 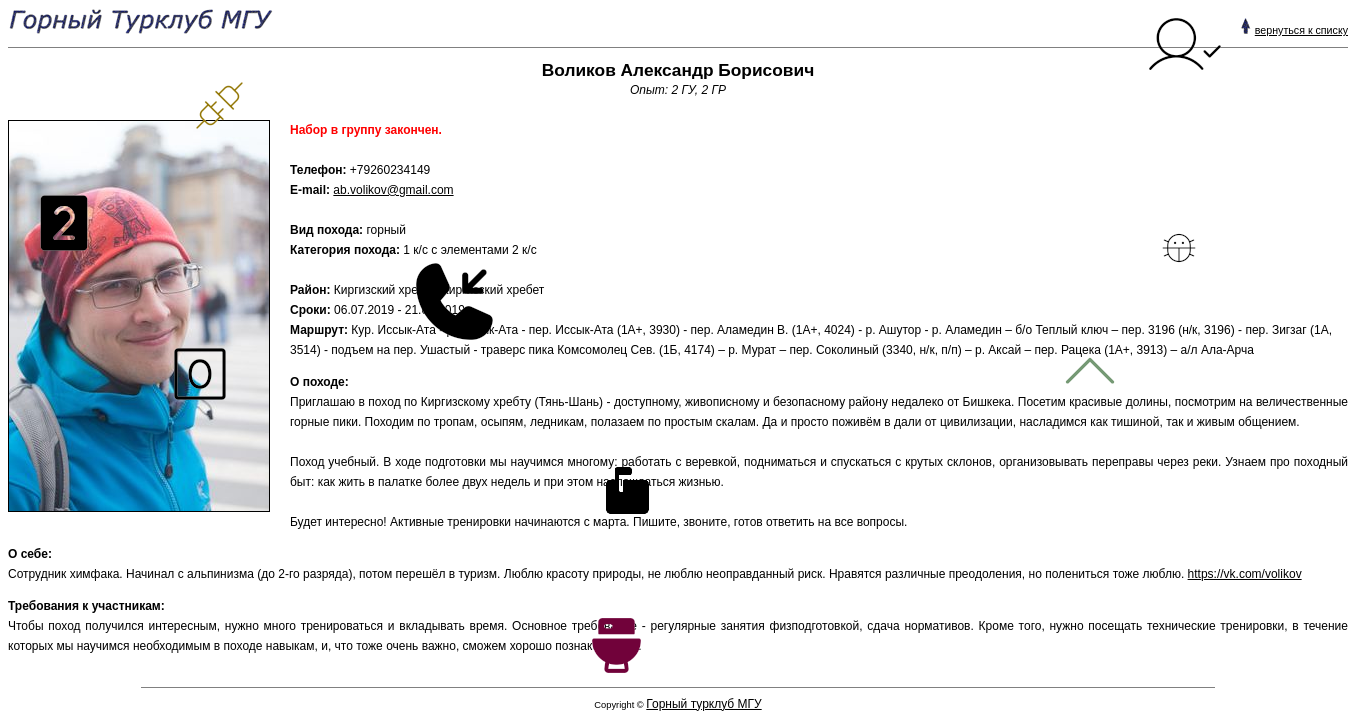 I want to click on indicates an incoming call, so click(x=456, y=300).